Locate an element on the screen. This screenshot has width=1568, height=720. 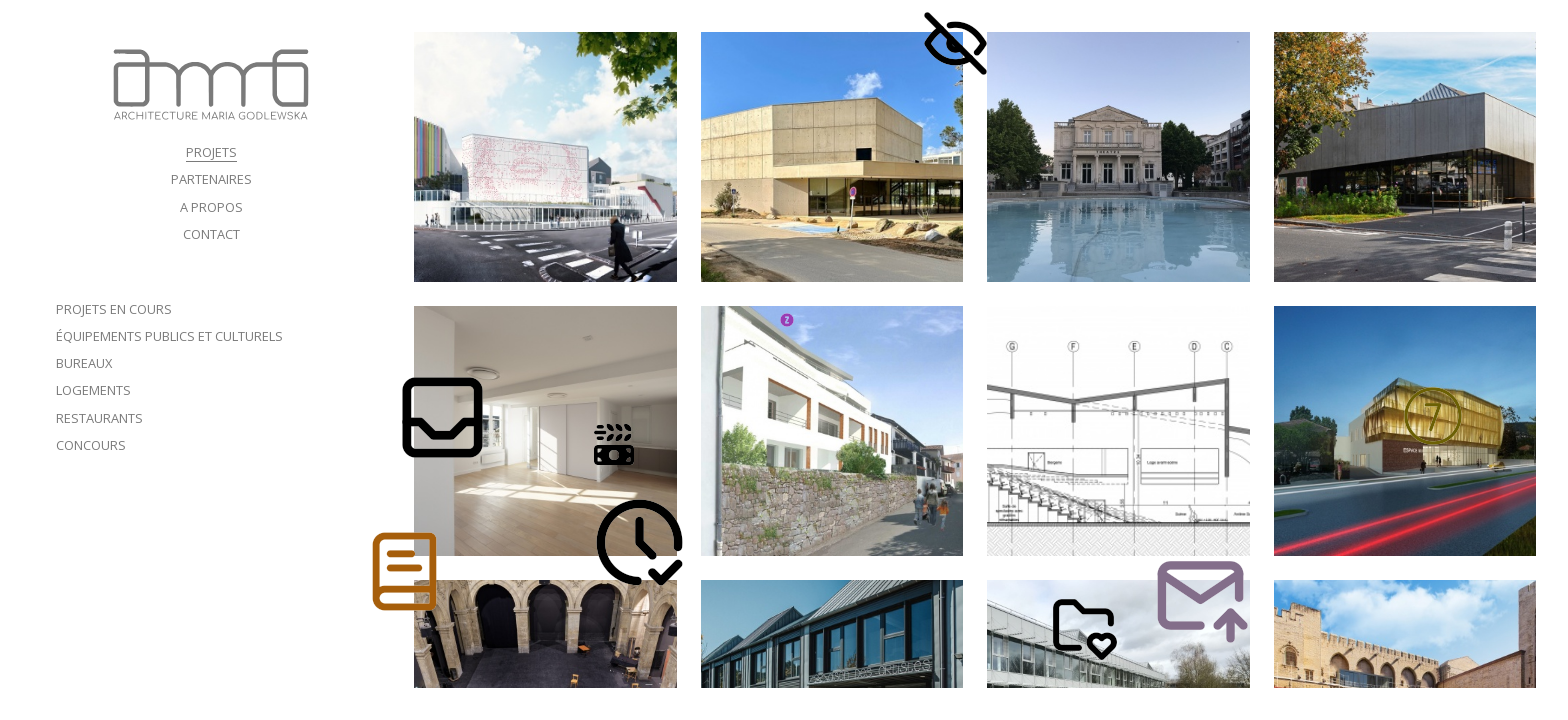
open a book or reading view is located at coordinates (404, 571).